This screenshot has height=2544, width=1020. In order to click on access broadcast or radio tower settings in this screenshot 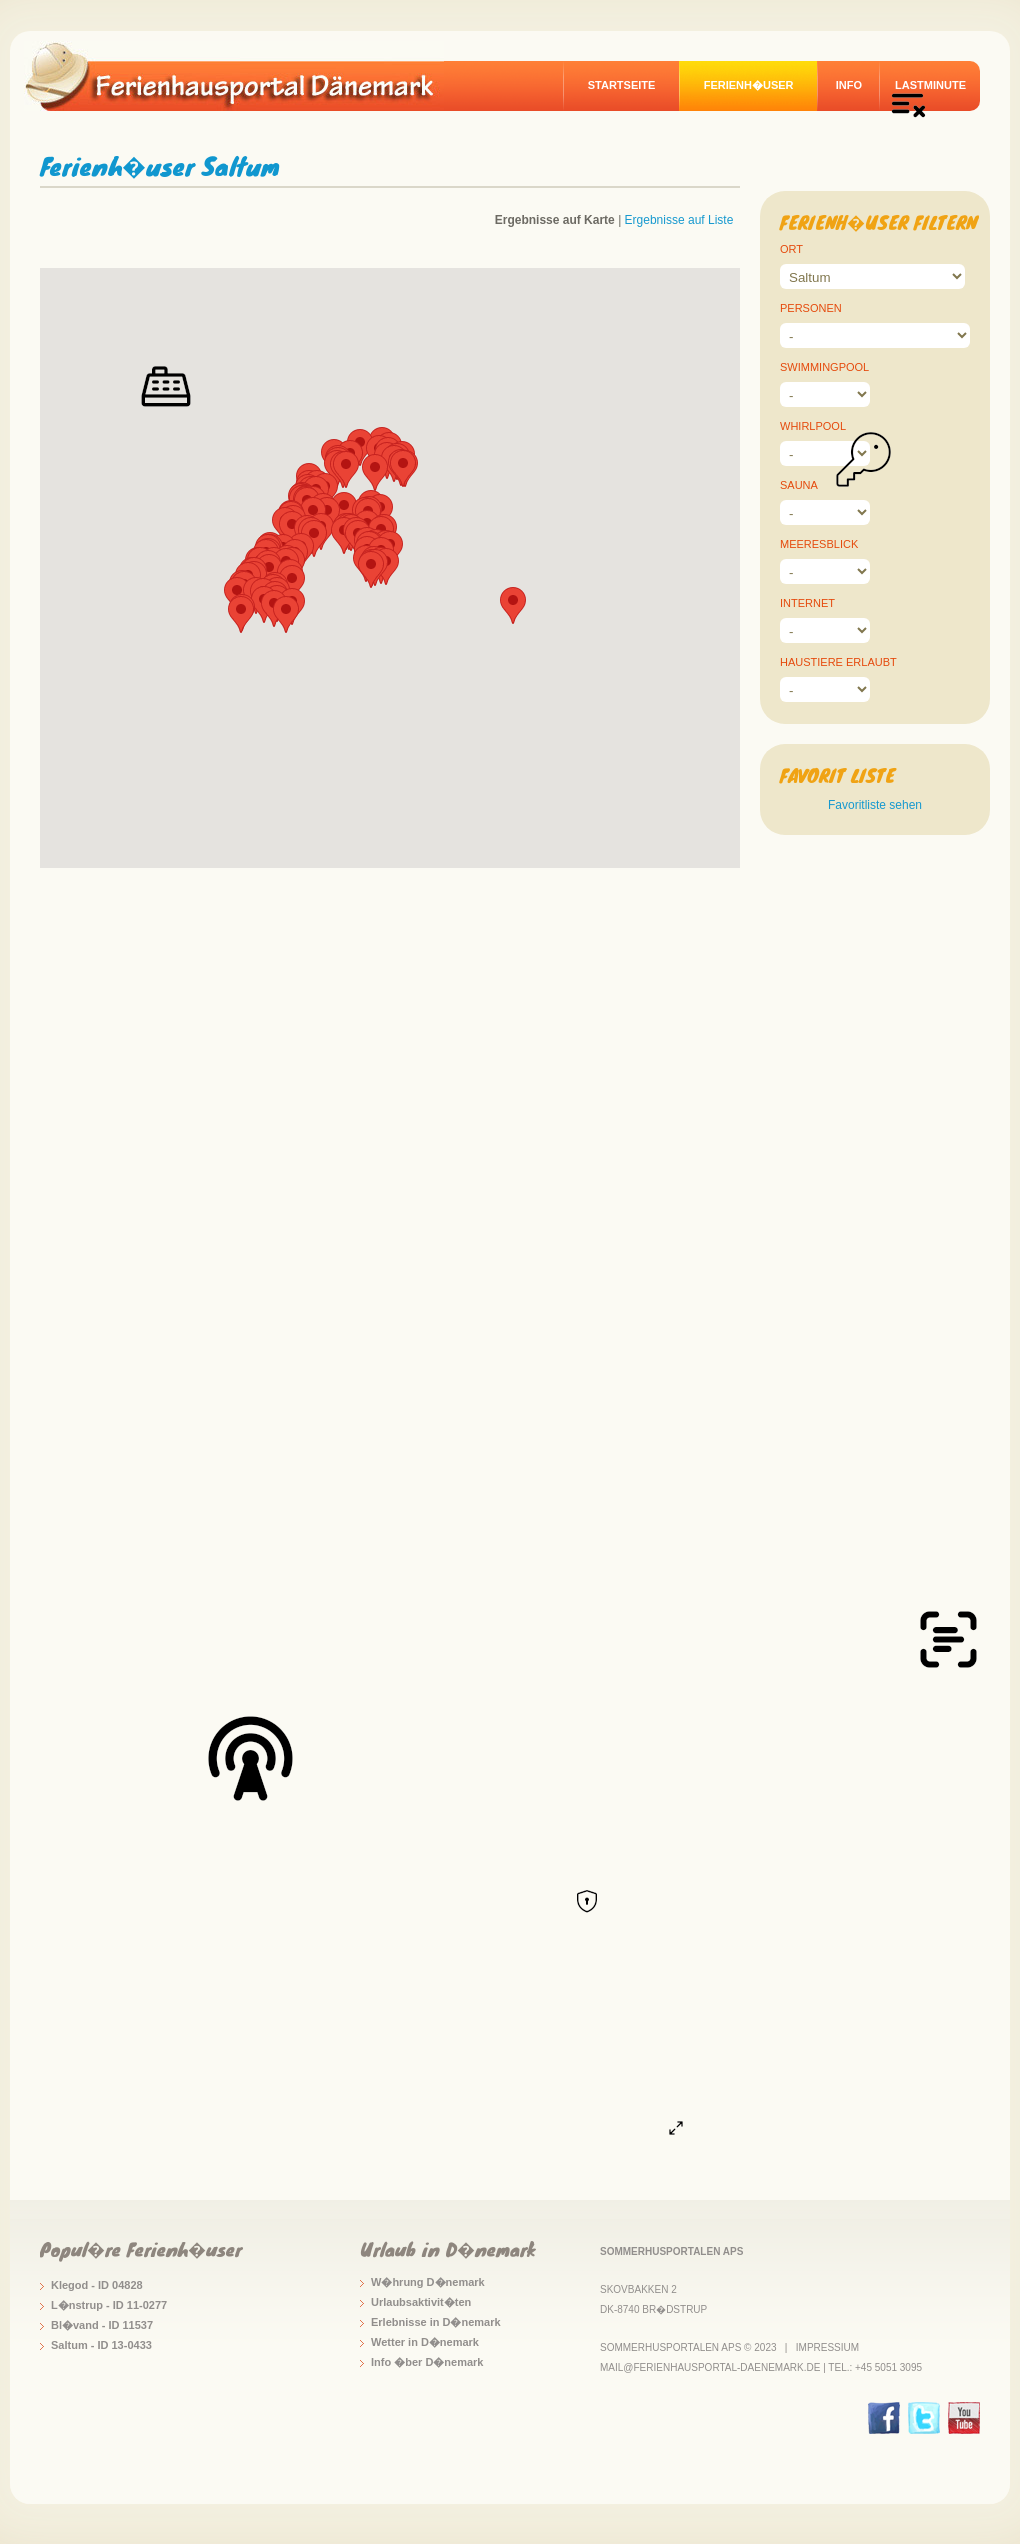, I will do `click(250, 1758)`.